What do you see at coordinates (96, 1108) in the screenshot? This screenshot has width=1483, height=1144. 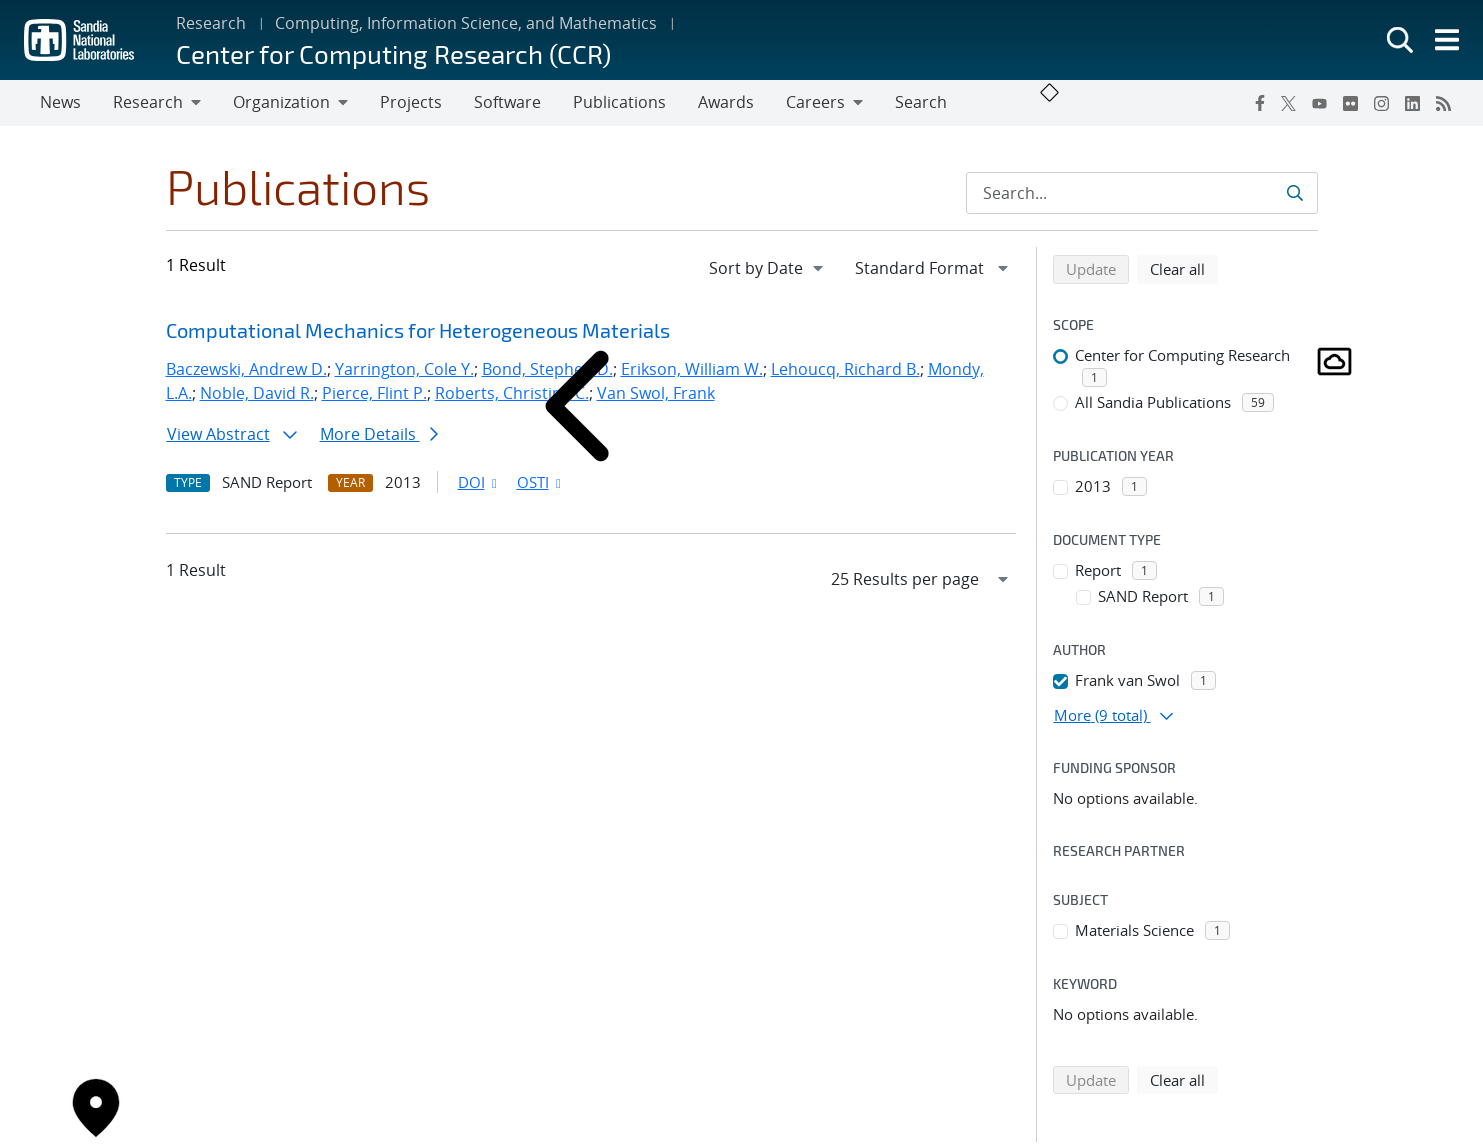 I see `view location on map` at bounding box center [96, 1108].